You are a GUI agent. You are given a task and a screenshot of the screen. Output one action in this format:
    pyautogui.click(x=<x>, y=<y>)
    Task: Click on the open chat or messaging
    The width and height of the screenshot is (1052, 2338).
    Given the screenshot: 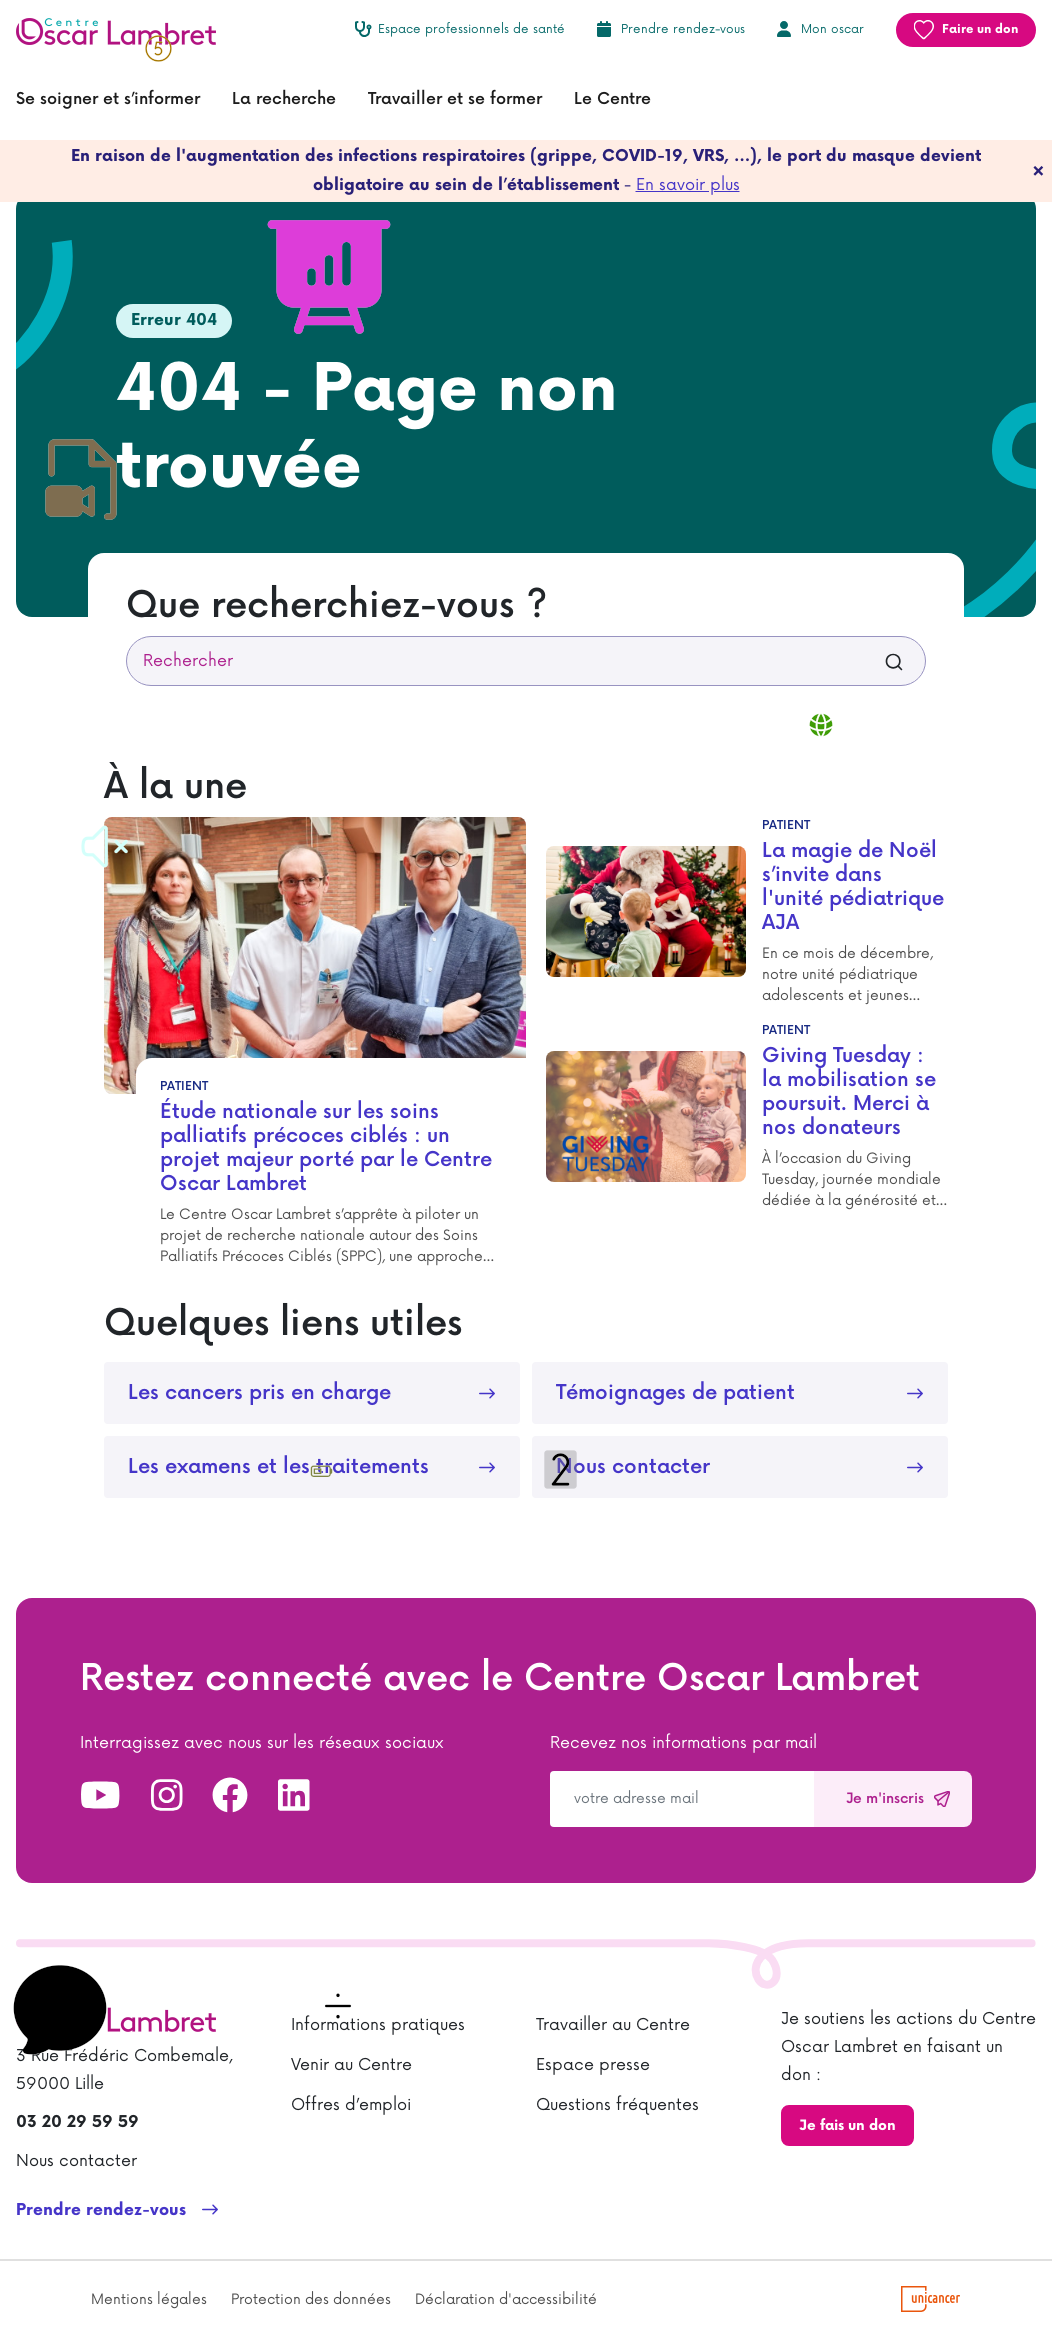 What is the action you would take?
    pyautogui.click(x=60, y=2008)
    